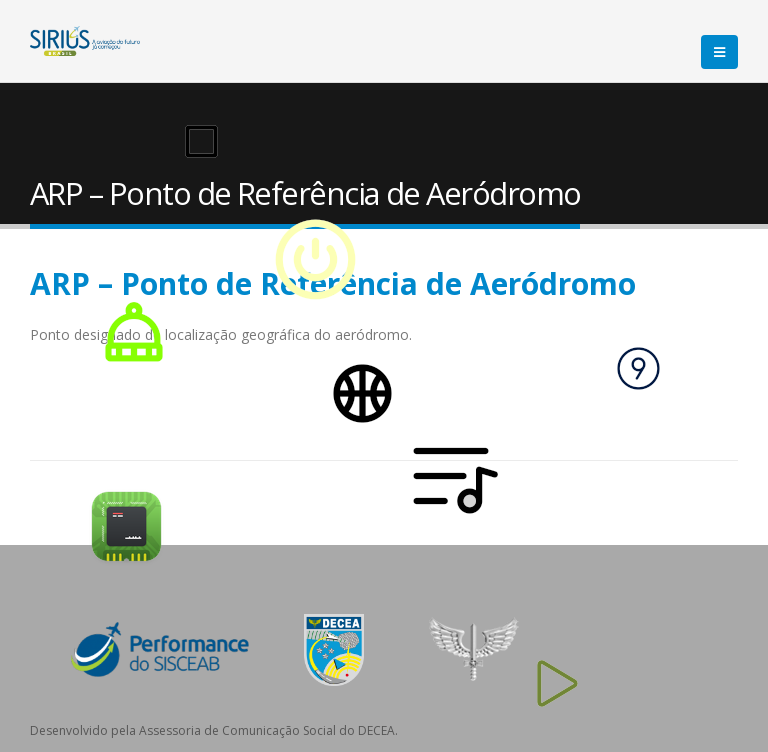 Image resolution: width=768 pixels, height=752 pixels. Describe the element at coordinates (638, 368) in the screenshot. I see `indicates nine items or notifications` at that location.